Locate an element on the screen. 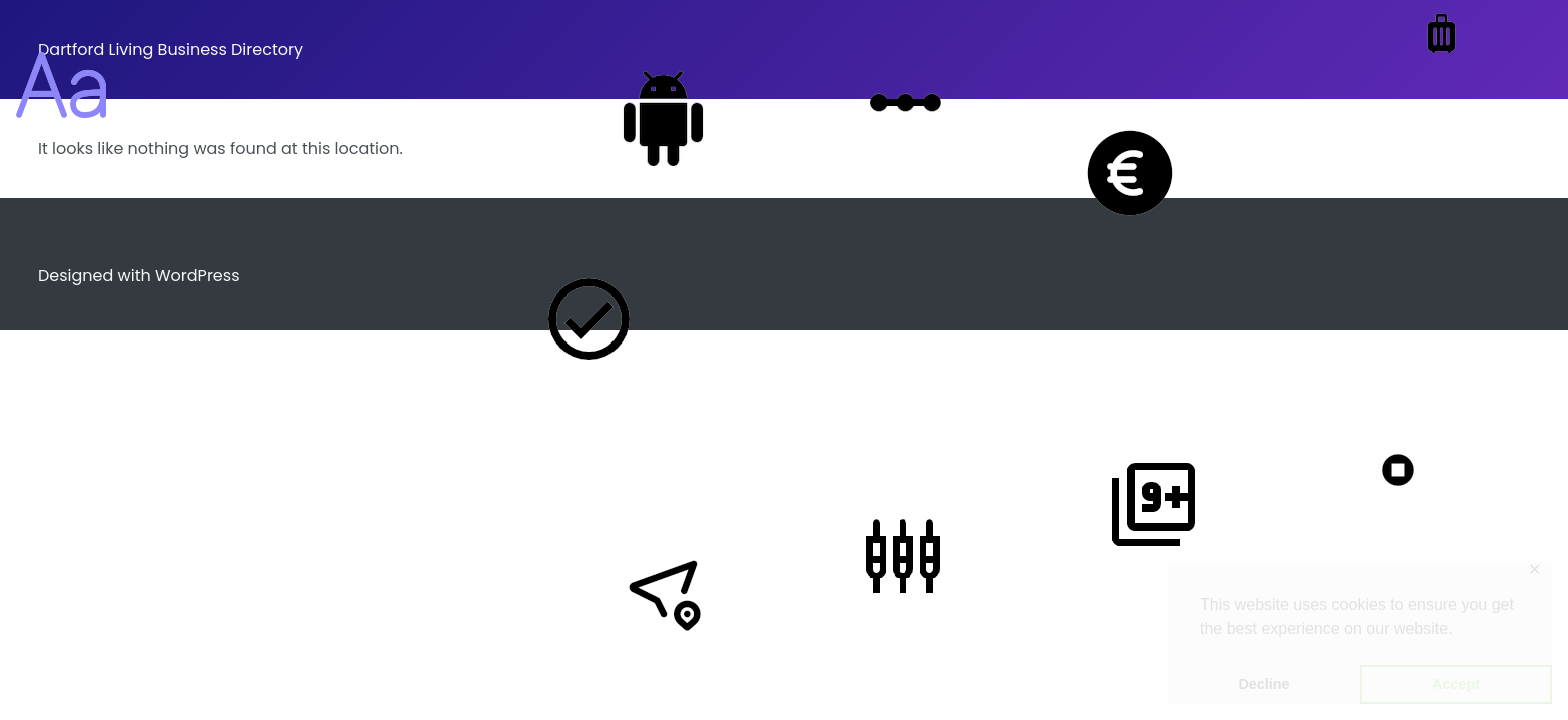 The image size is (1568, 720). stop playback is located at coordinates (1398, 470).